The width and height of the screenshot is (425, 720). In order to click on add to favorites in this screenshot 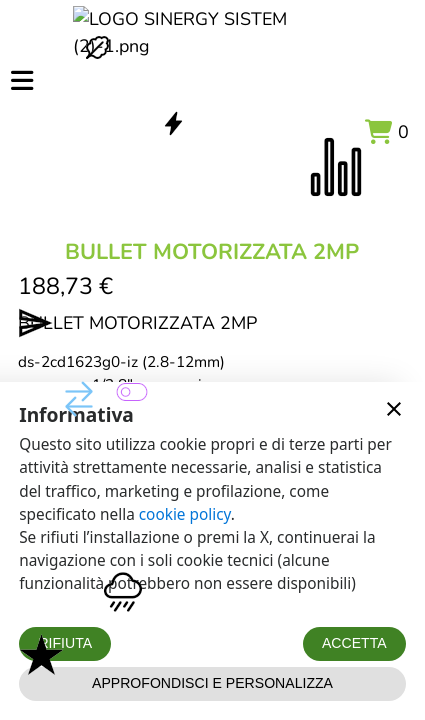, I will do `click(41, 654)`.